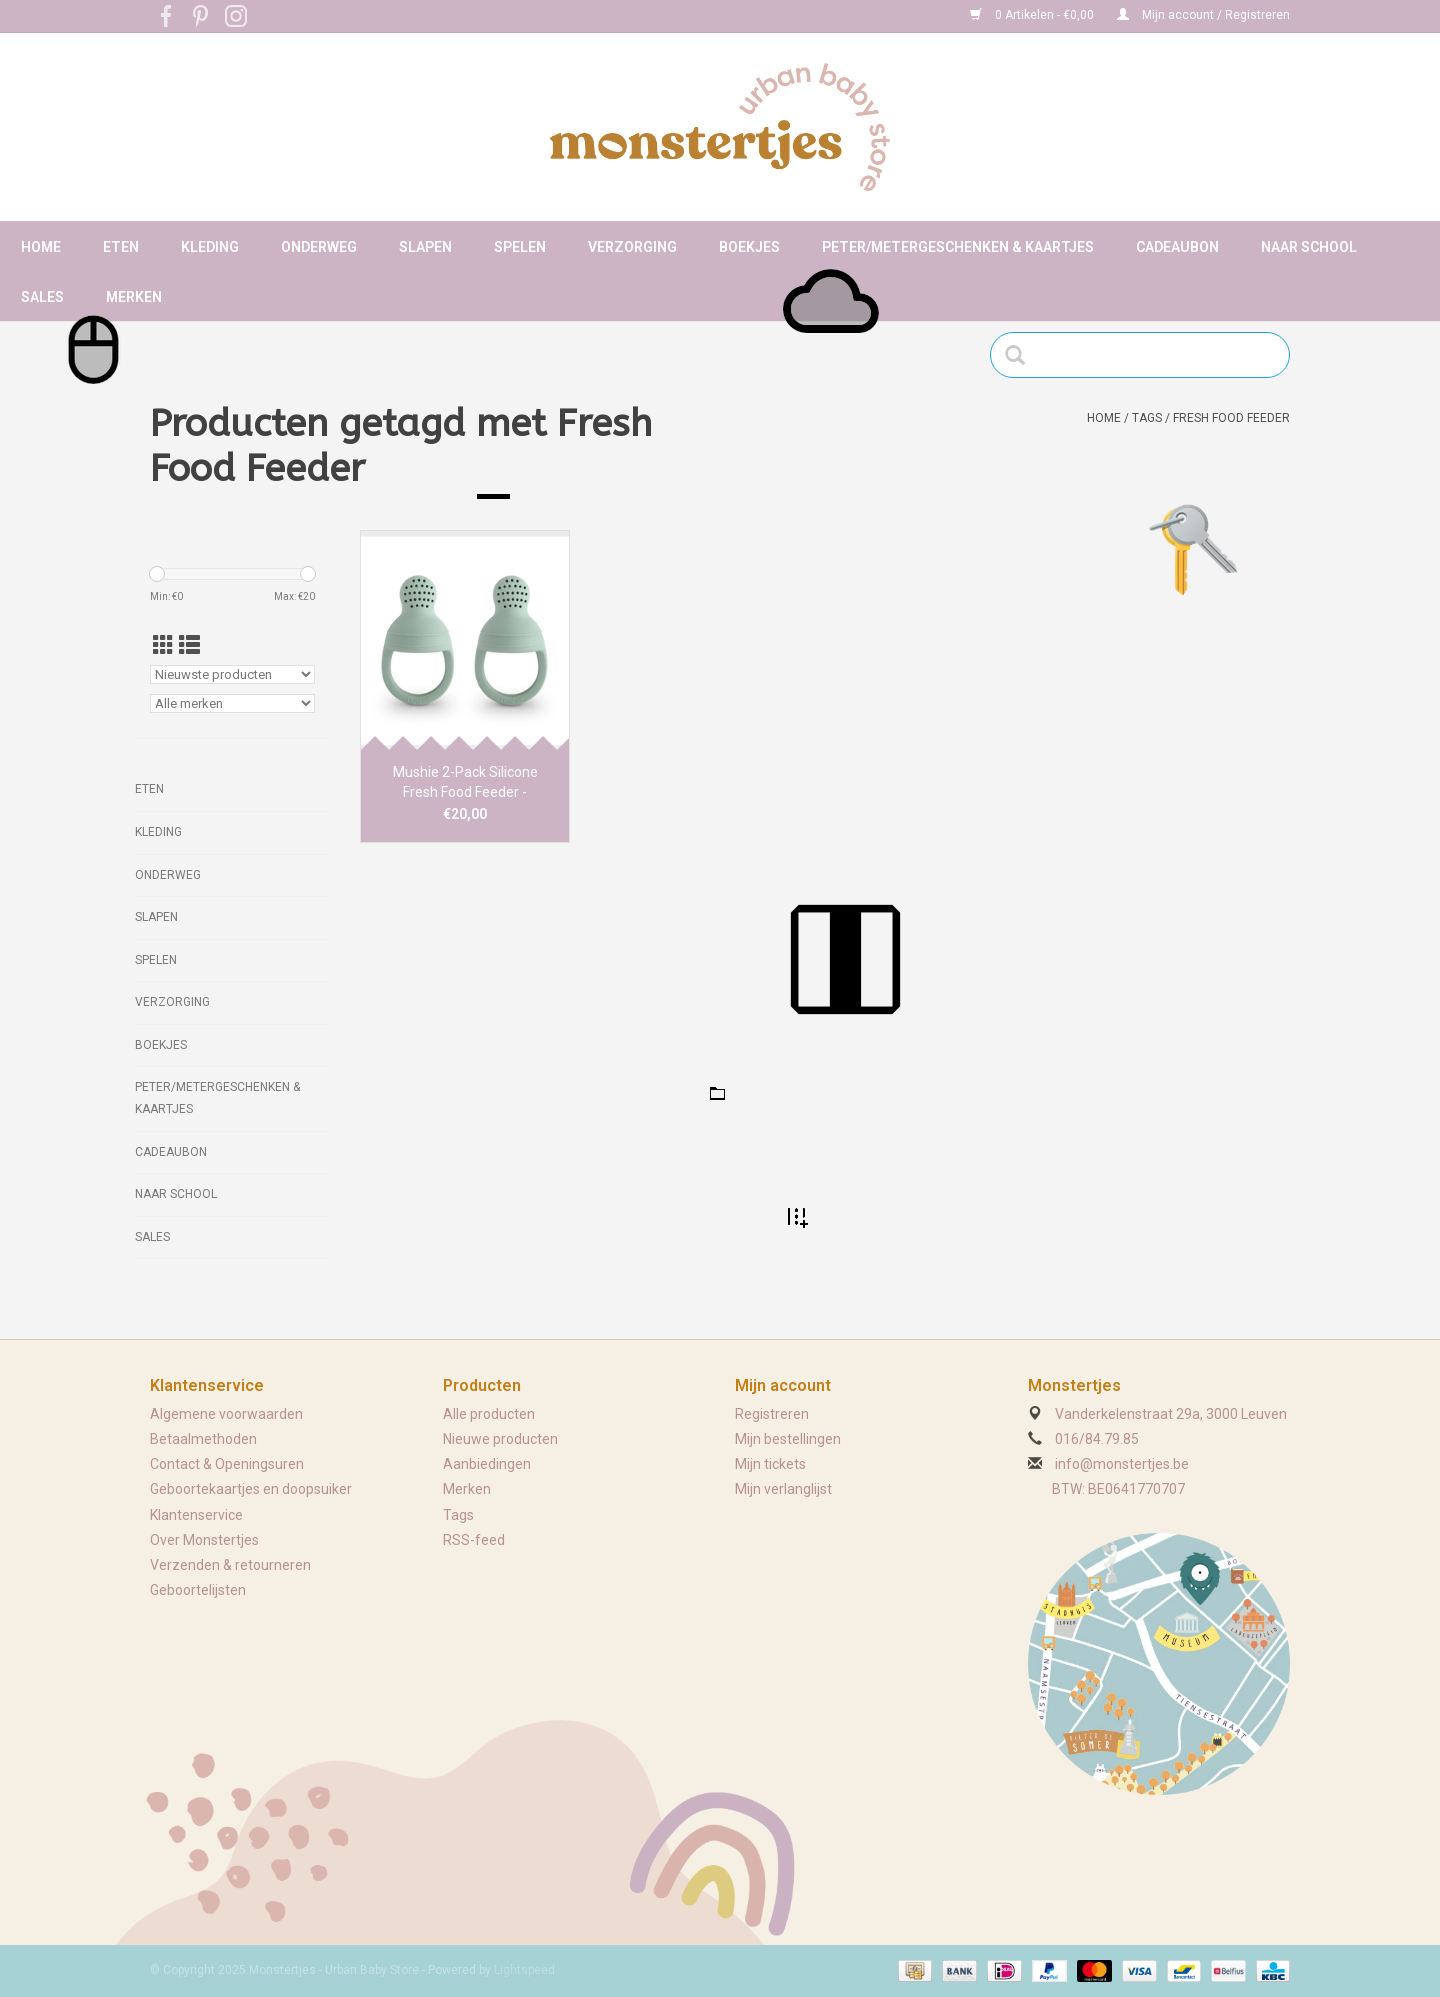 The height and width of the screenshot is (1997, 1440). I want to click on access security credentials or passwords, so click(1193, 550).